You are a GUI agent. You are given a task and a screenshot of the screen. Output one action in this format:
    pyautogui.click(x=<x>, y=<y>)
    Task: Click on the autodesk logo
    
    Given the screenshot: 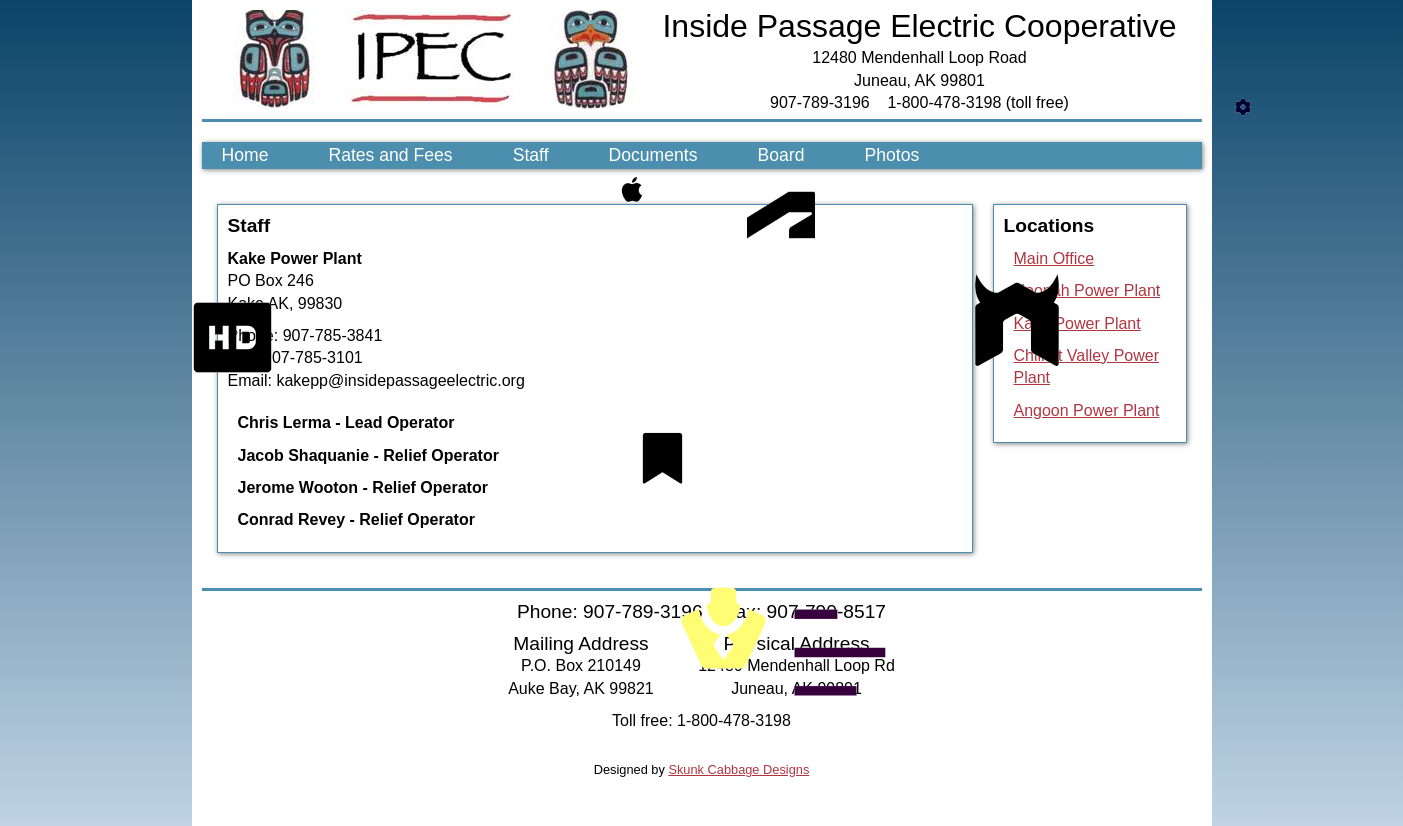 What is the action you would take?
    pyautogui.click(x=781, y=215)
    